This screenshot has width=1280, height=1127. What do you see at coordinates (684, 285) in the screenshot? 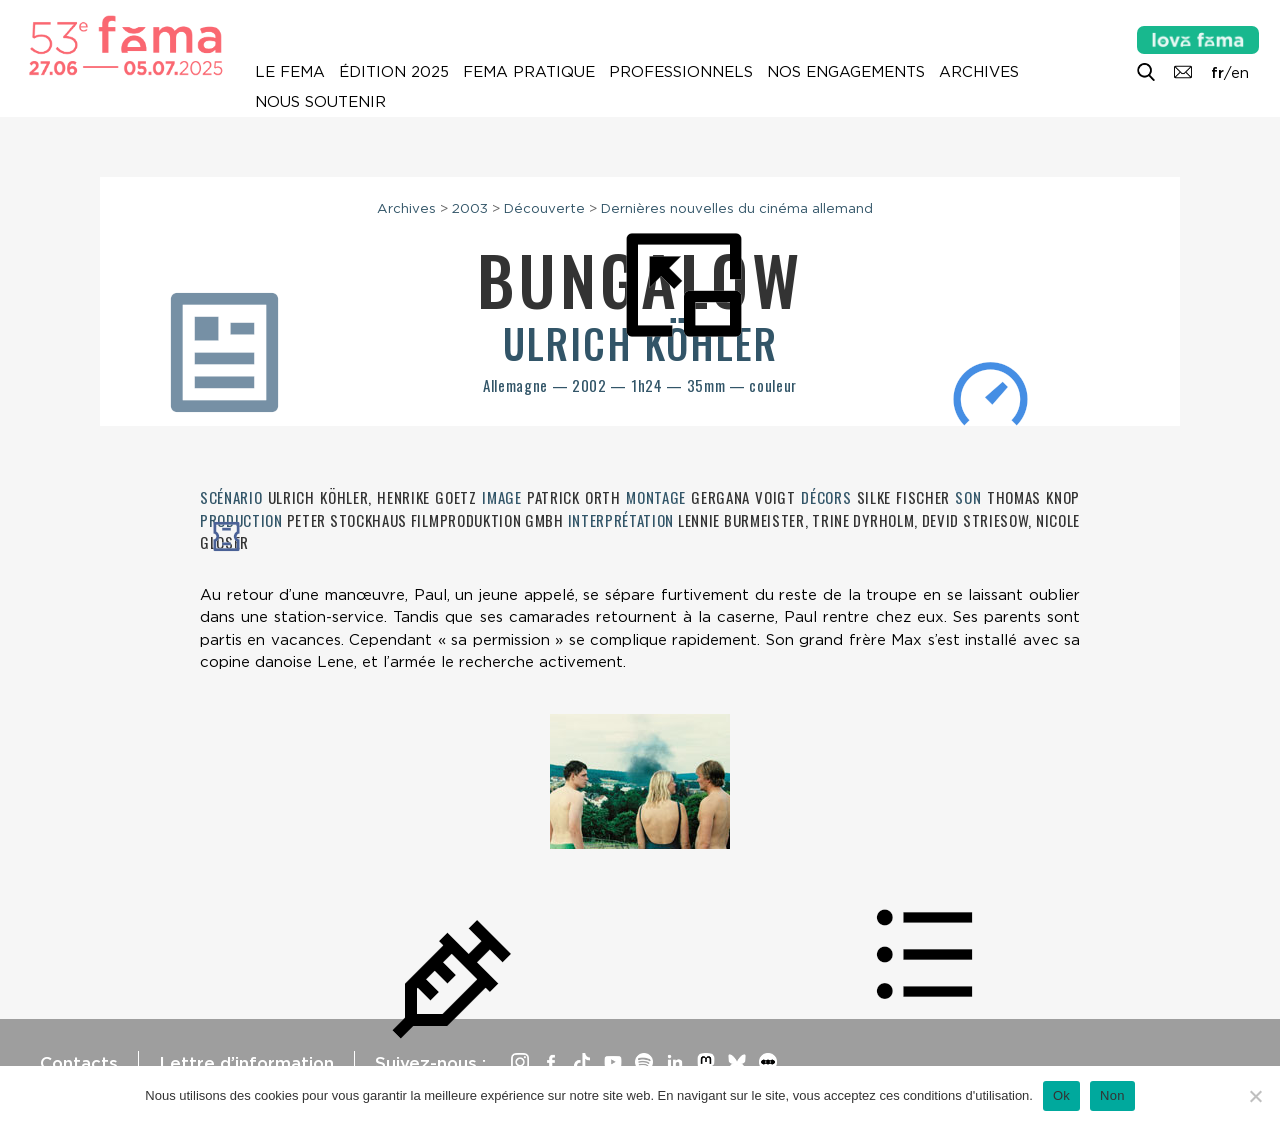
I see `exit picture-in-picture mode` at bounding box center [684, 285].